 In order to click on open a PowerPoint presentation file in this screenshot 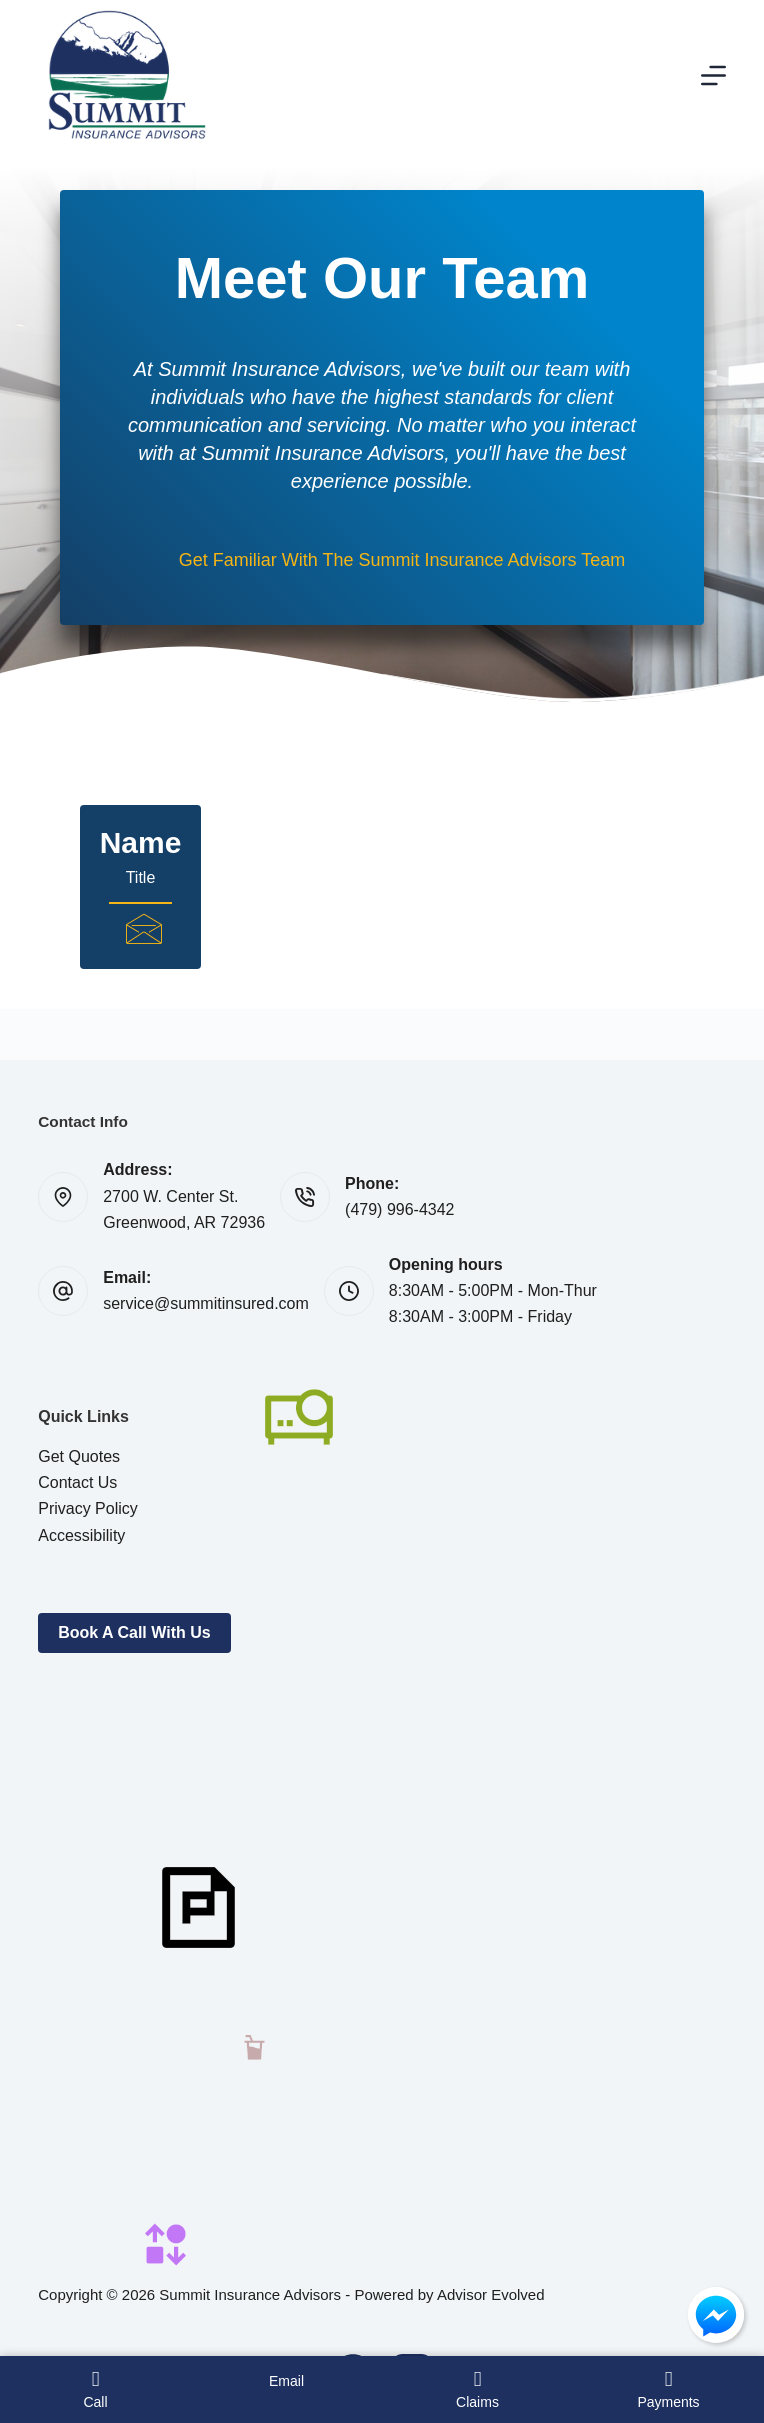, I will do `click(198, 1907)`.